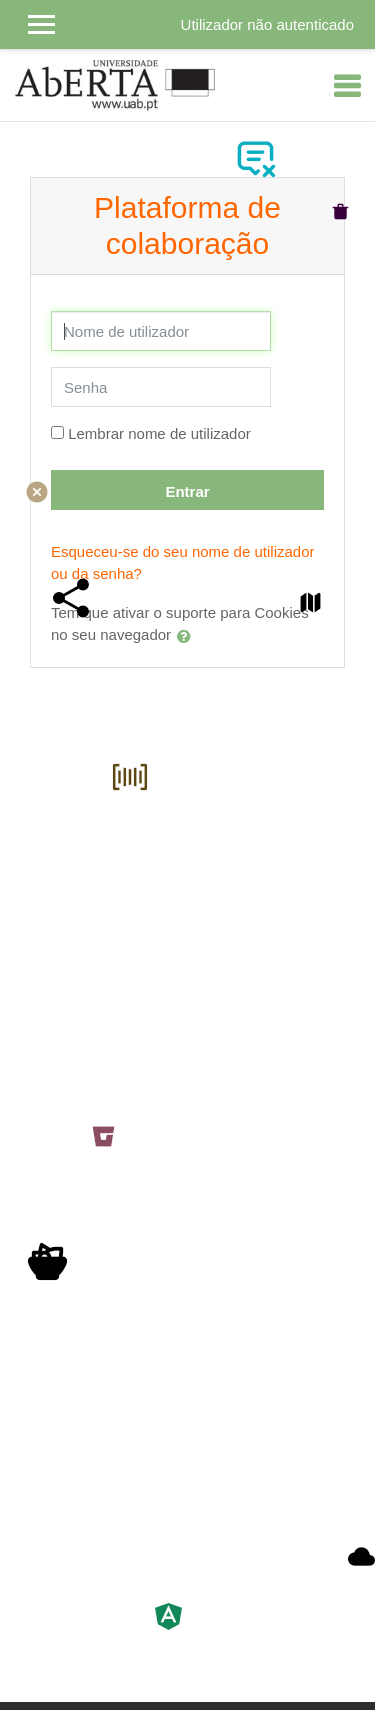 The width and height of the screenshot is (375, 1710). What do you see at coordinates (103, 1136) in the screenshot?
I see `link to Bitbucket repository` at bounding box center [103, 1136].